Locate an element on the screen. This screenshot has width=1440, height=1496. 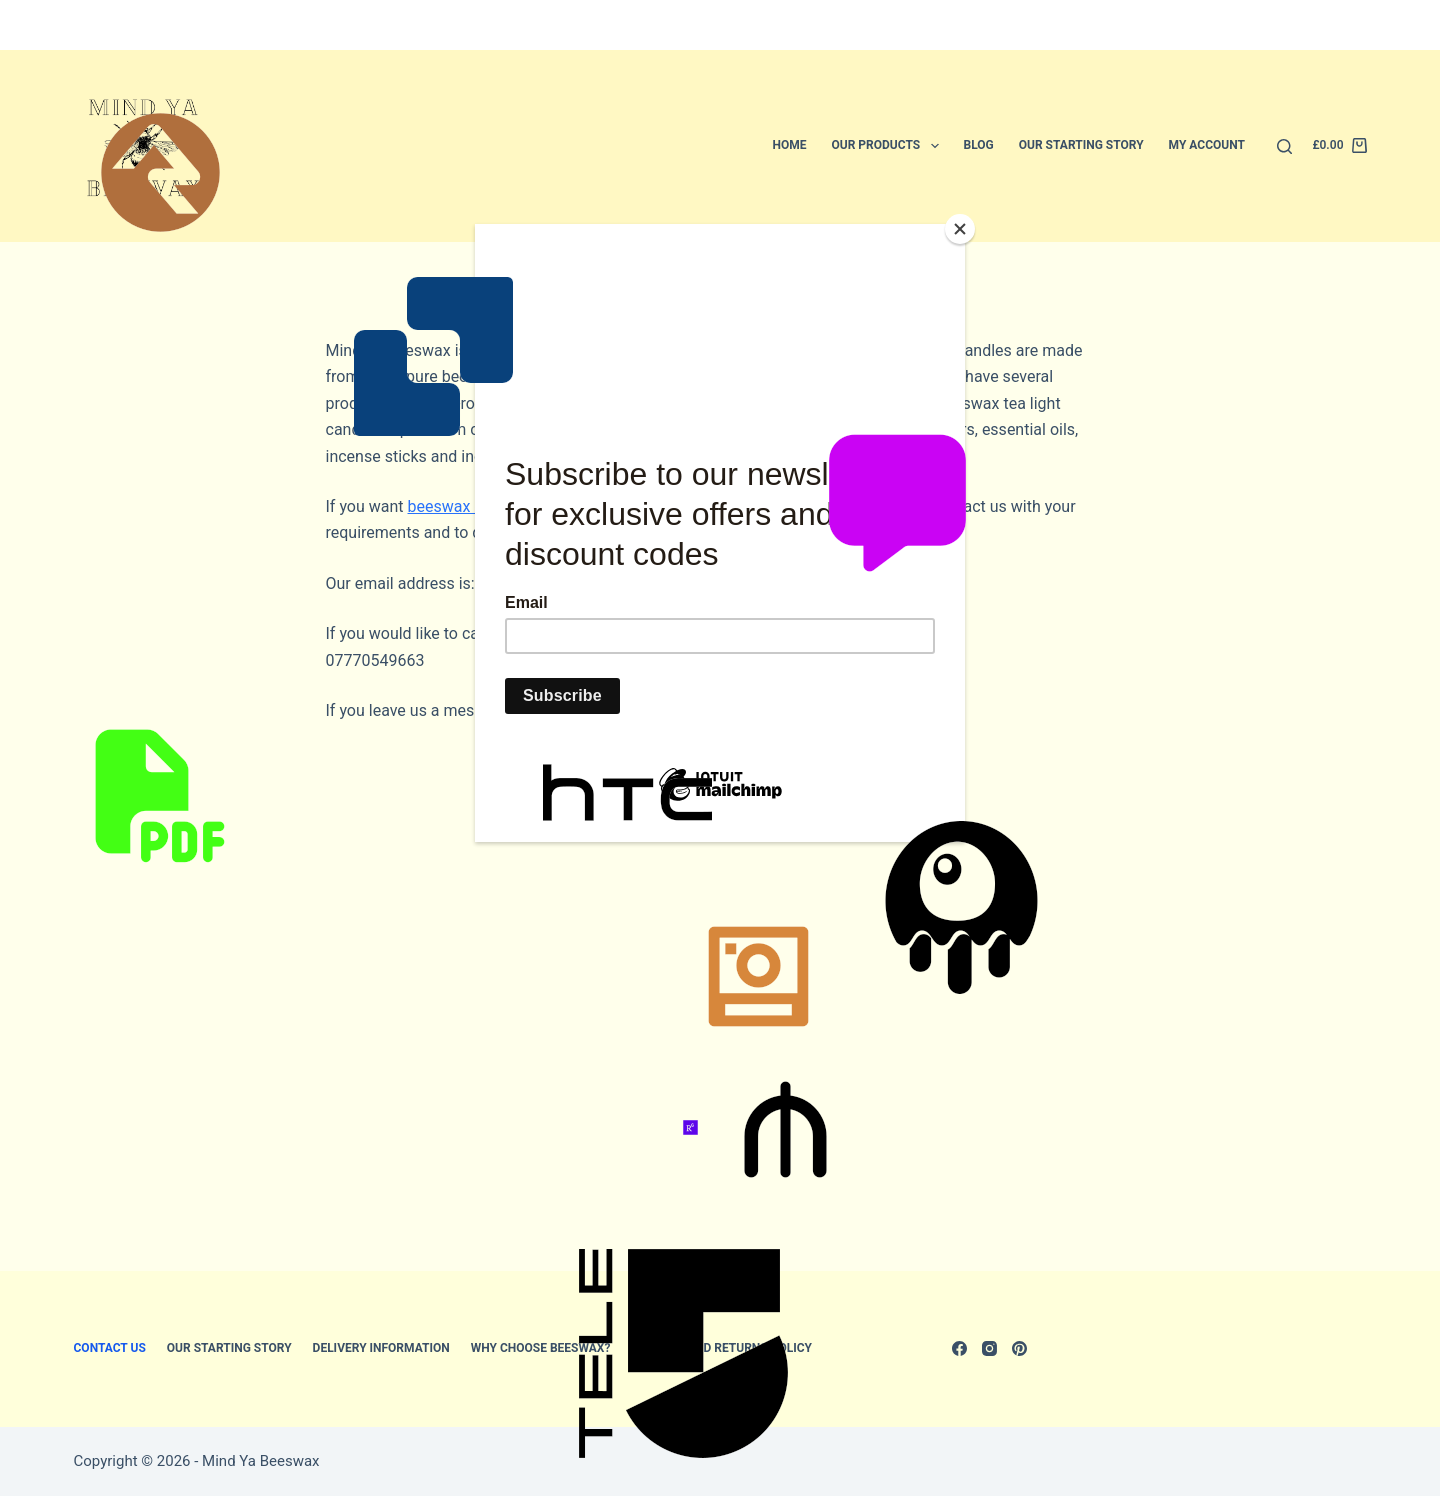
indicates azerbaijani manat currency is located at coordinates (785, 1129).